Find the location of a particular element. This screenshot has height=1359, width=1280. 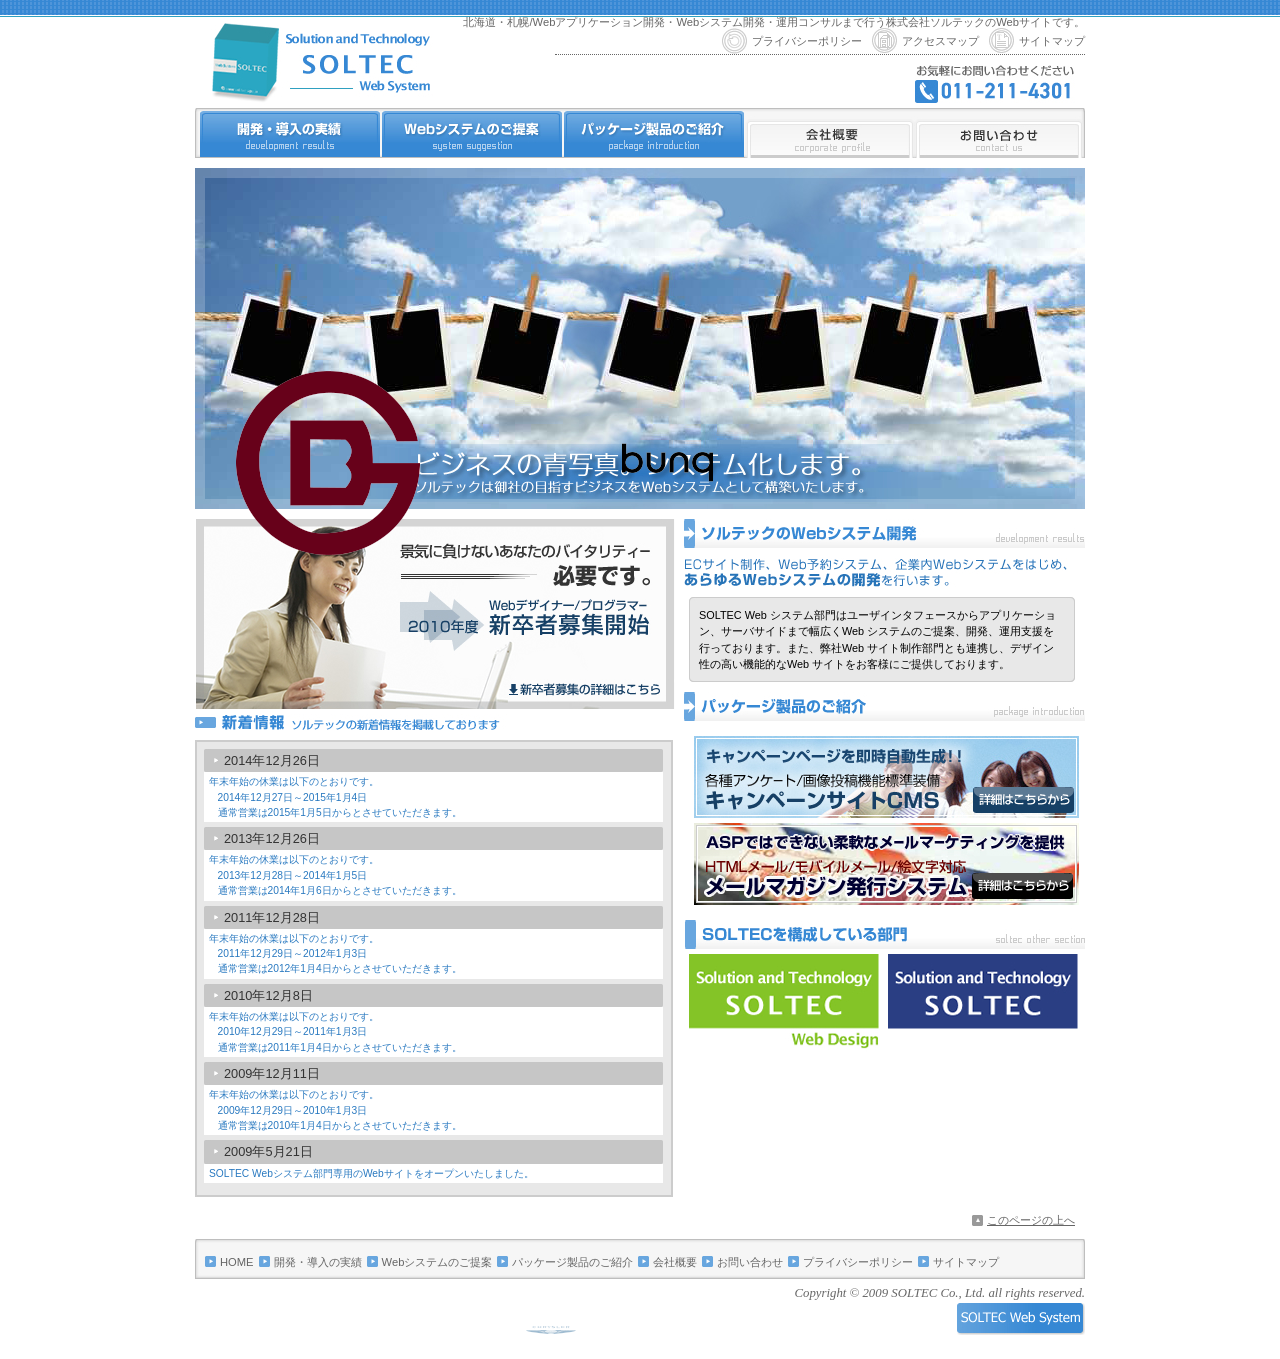

chrysler brand logo is located at coordinates (551, 1330).